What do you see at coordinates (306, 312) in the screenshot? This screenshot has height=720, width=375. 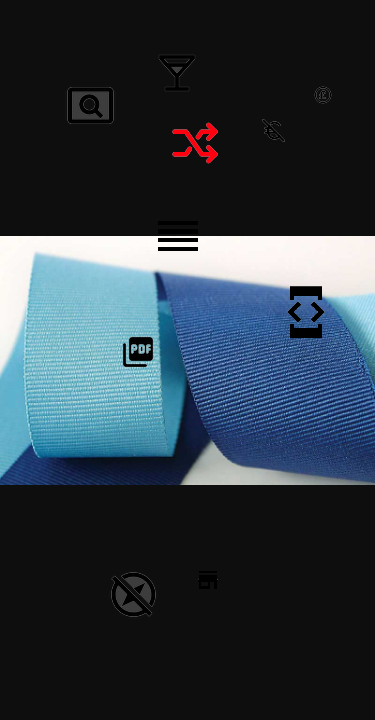 I see `enable developer mode on device` at bounding box center [306, 312].